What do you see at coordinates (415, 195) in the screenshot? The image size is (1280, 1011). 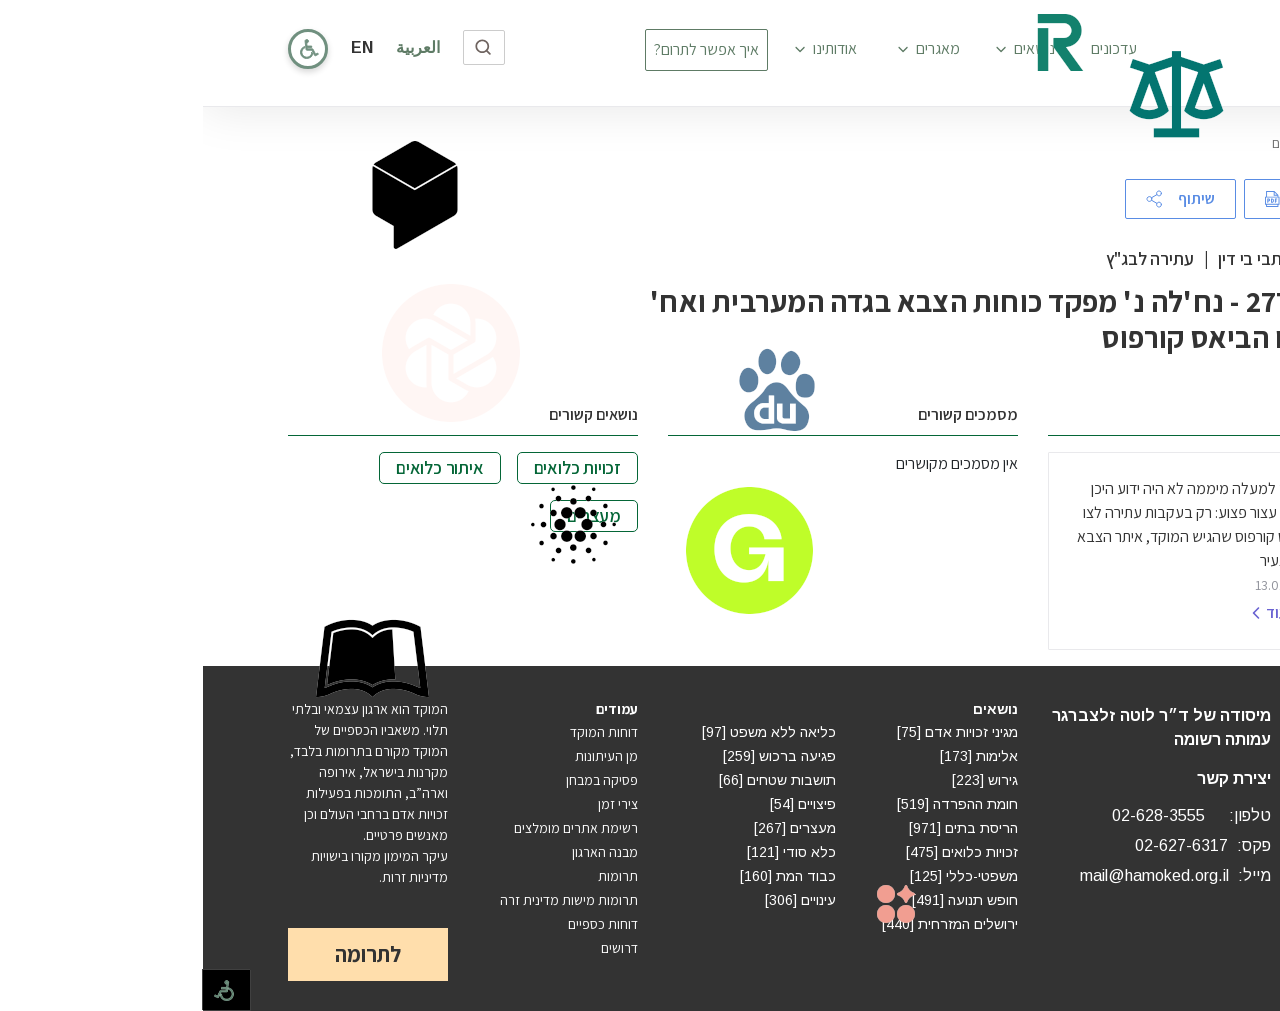 I see `access Google Dialogflow conversational AI platform` at bounding box center [415, 195].